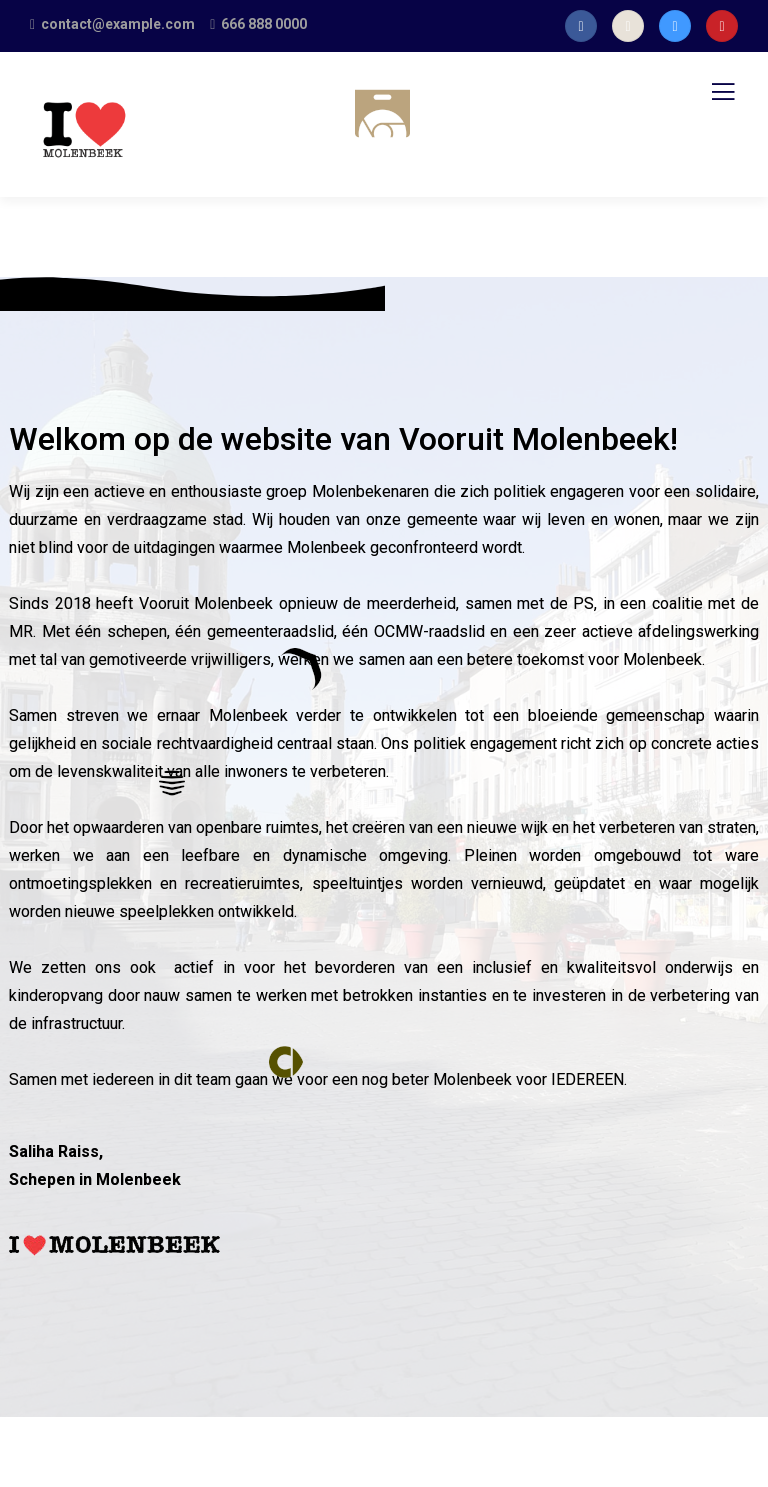  Describe the element at coordinates (172, 783) in the screenshot. I see `open the Hive app` at that location.